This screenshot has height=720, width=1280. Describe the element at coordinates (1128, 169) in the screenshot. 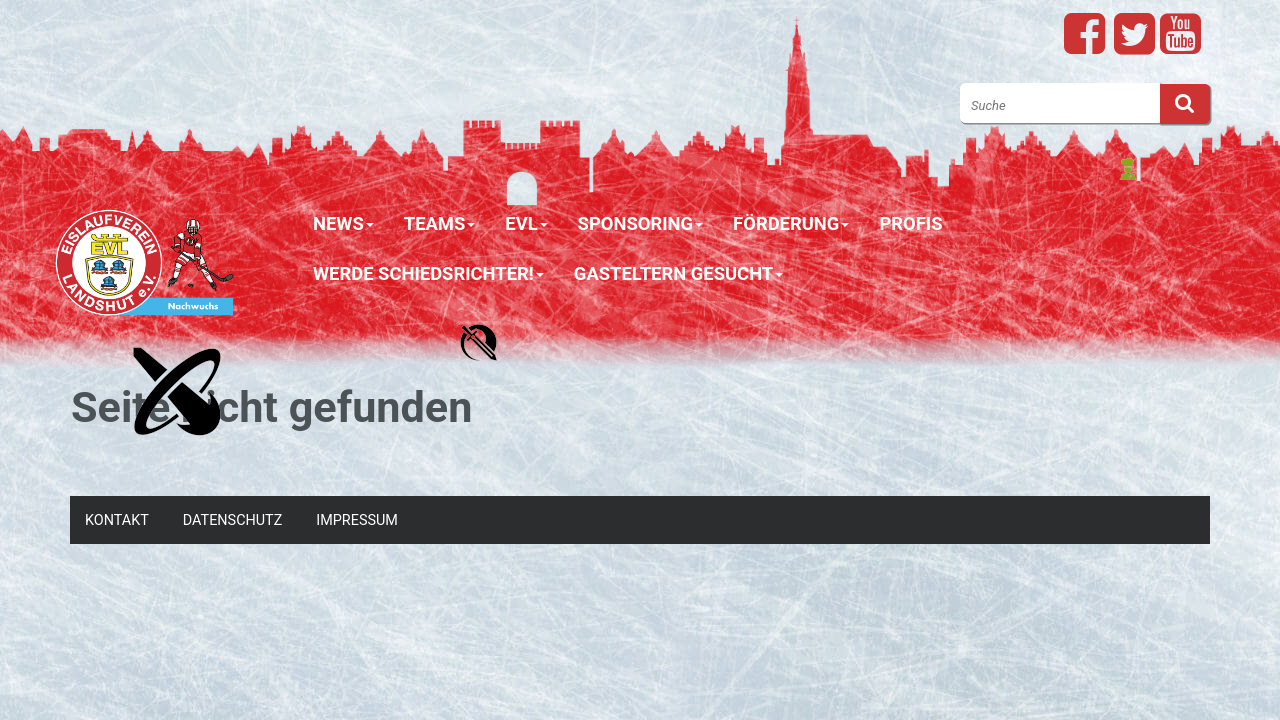

I see `access cooking or recipe features` at that location.